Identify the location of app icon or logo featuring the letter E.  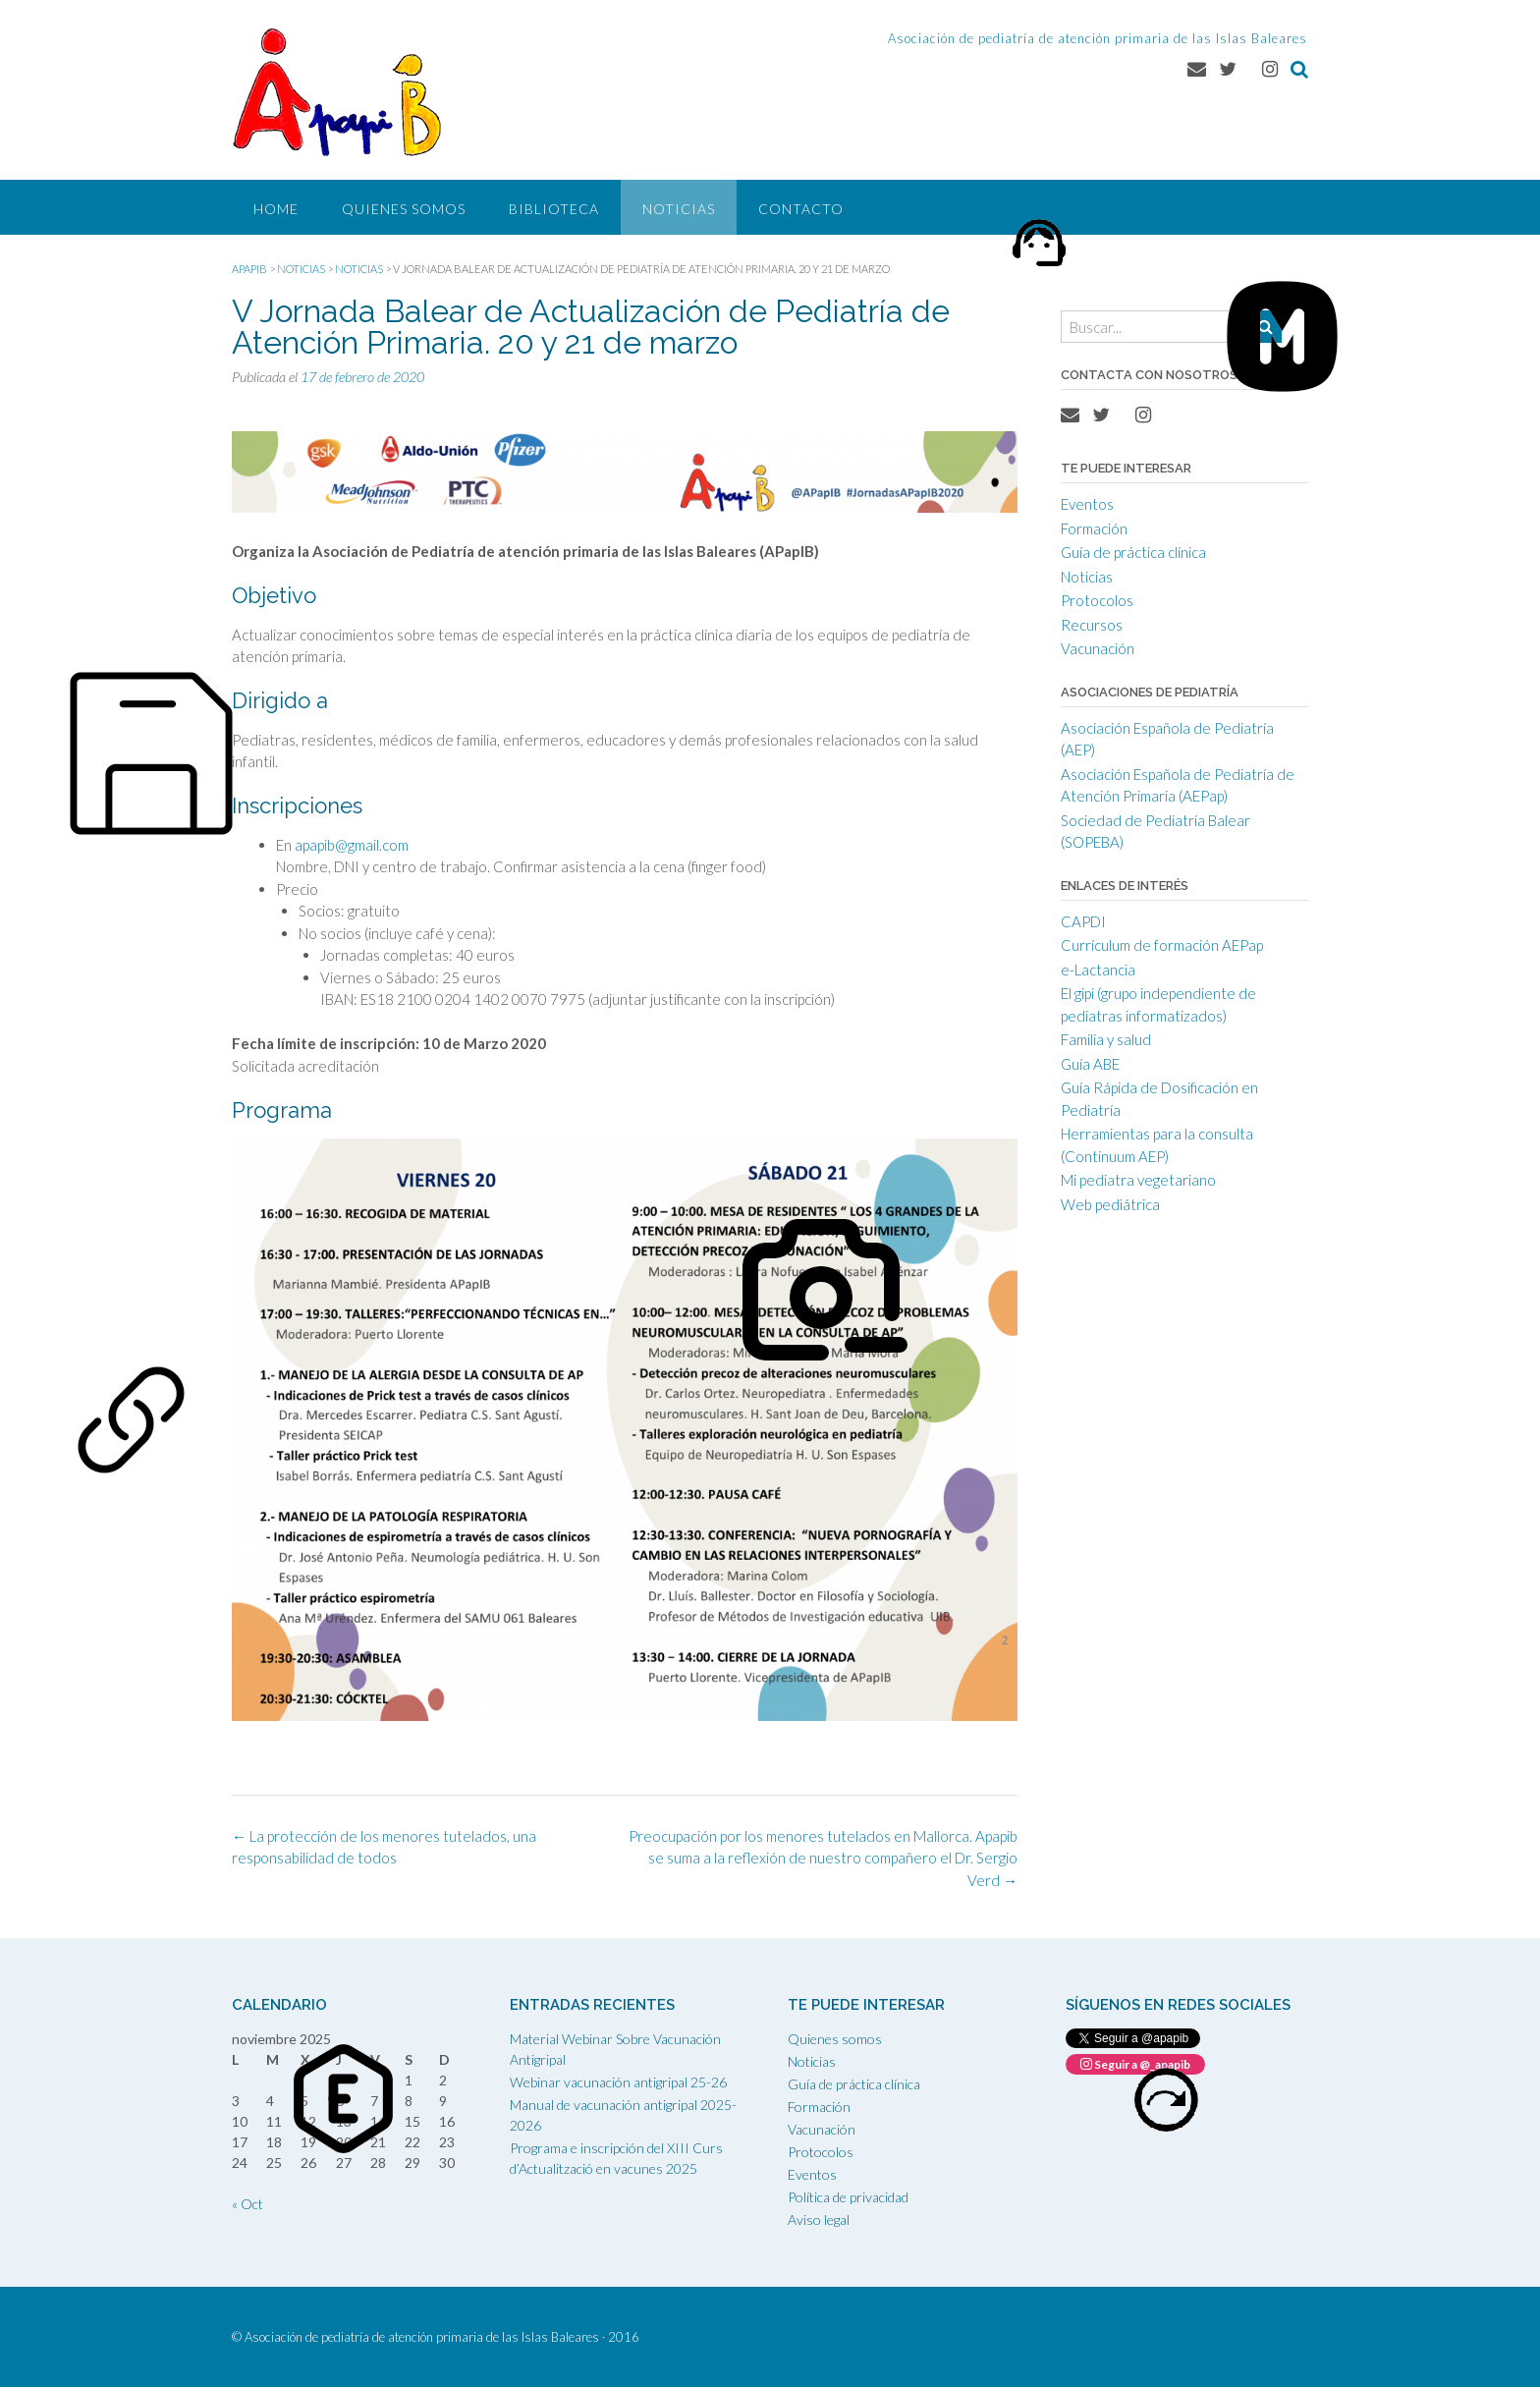
(343, 2098).